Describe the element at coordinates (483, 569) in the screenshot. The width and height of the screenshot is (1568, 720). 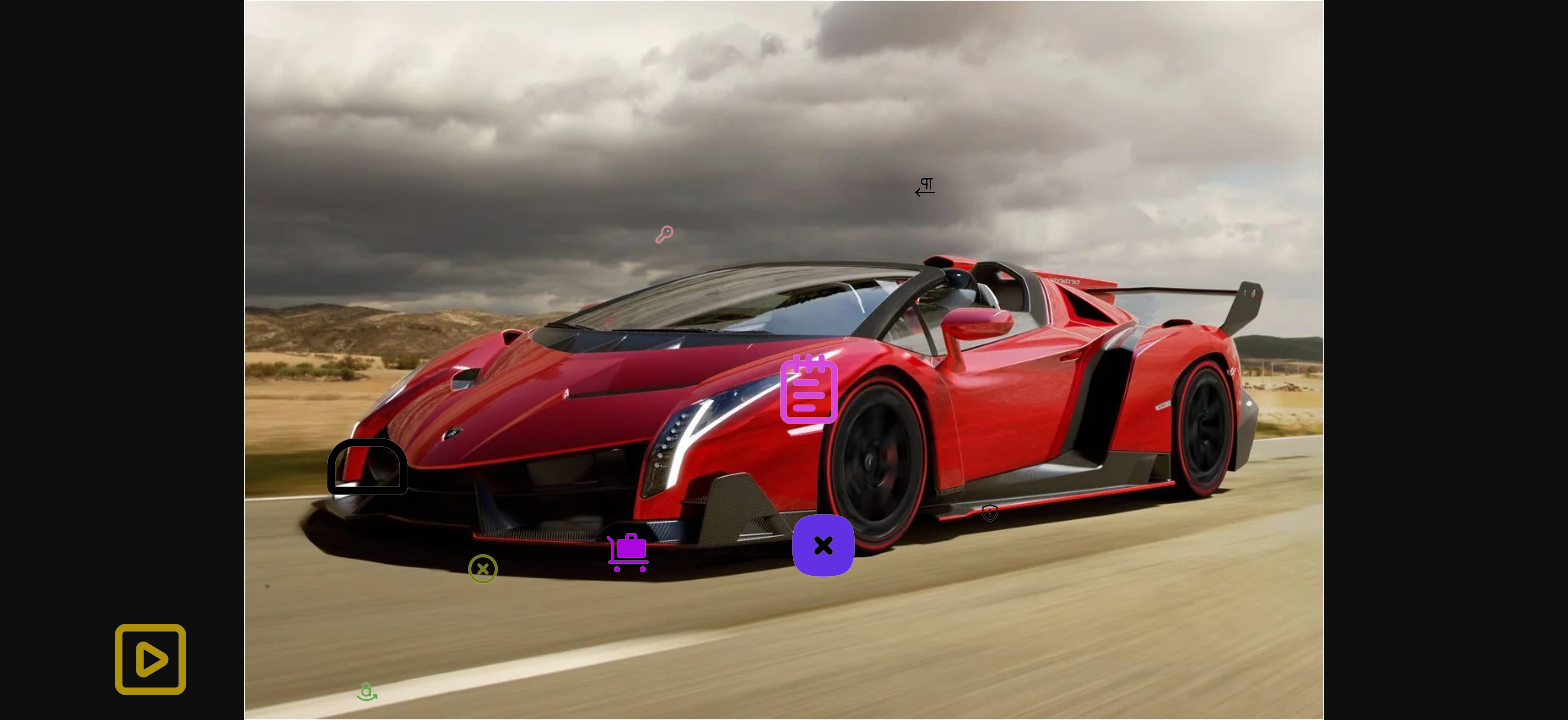
I see `close or dismiss a dialog` at that location.